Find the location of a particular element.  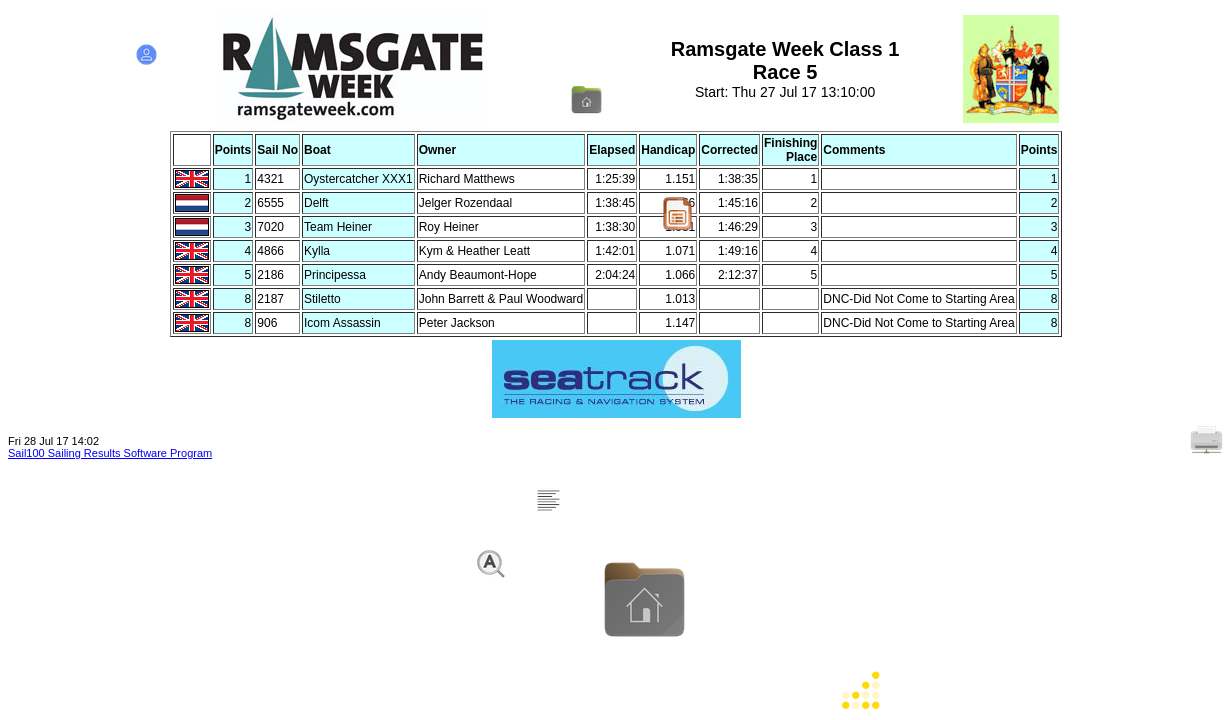

connect to a network printer is located at coordinates (1206, 440).